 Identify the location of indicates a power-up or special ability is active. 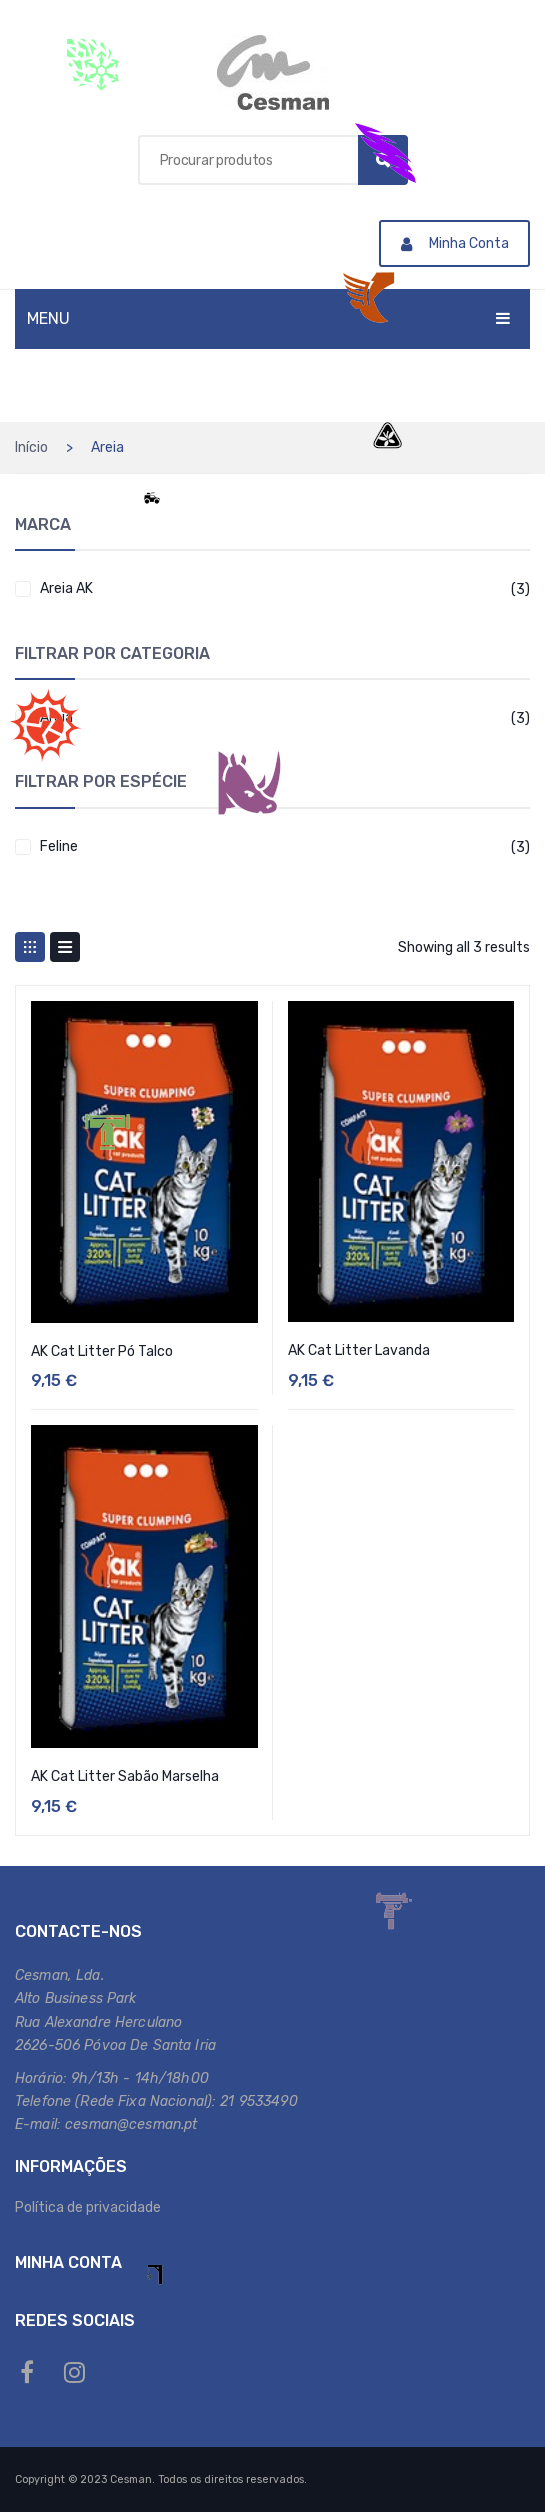
(46, 725).